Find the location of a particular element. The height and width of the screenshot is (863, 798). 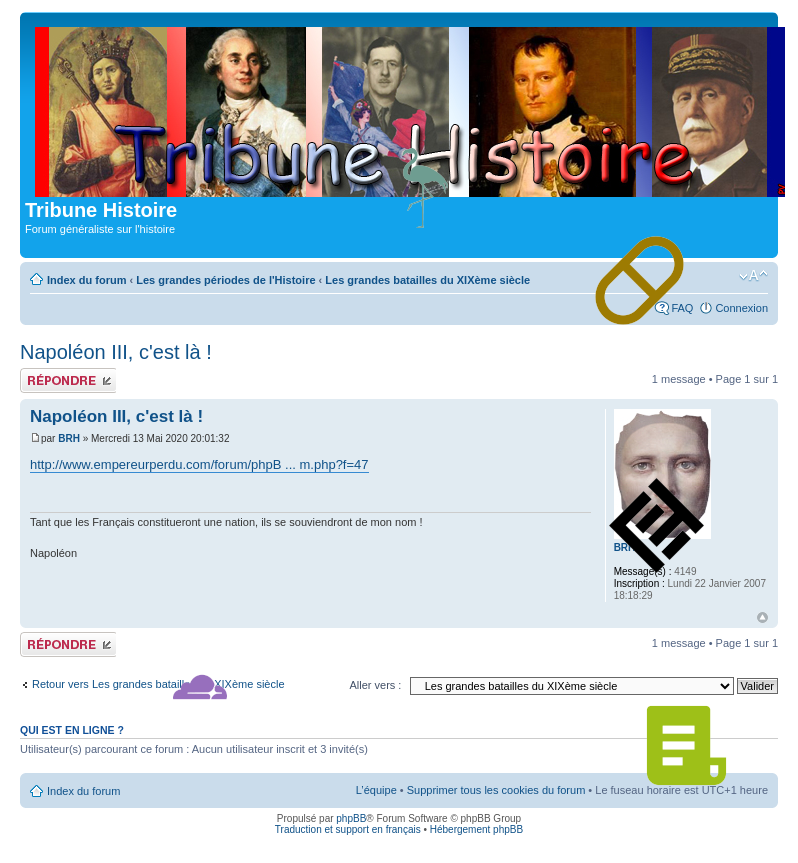

litiengine game engine logo is located at coordinates (656, 525).